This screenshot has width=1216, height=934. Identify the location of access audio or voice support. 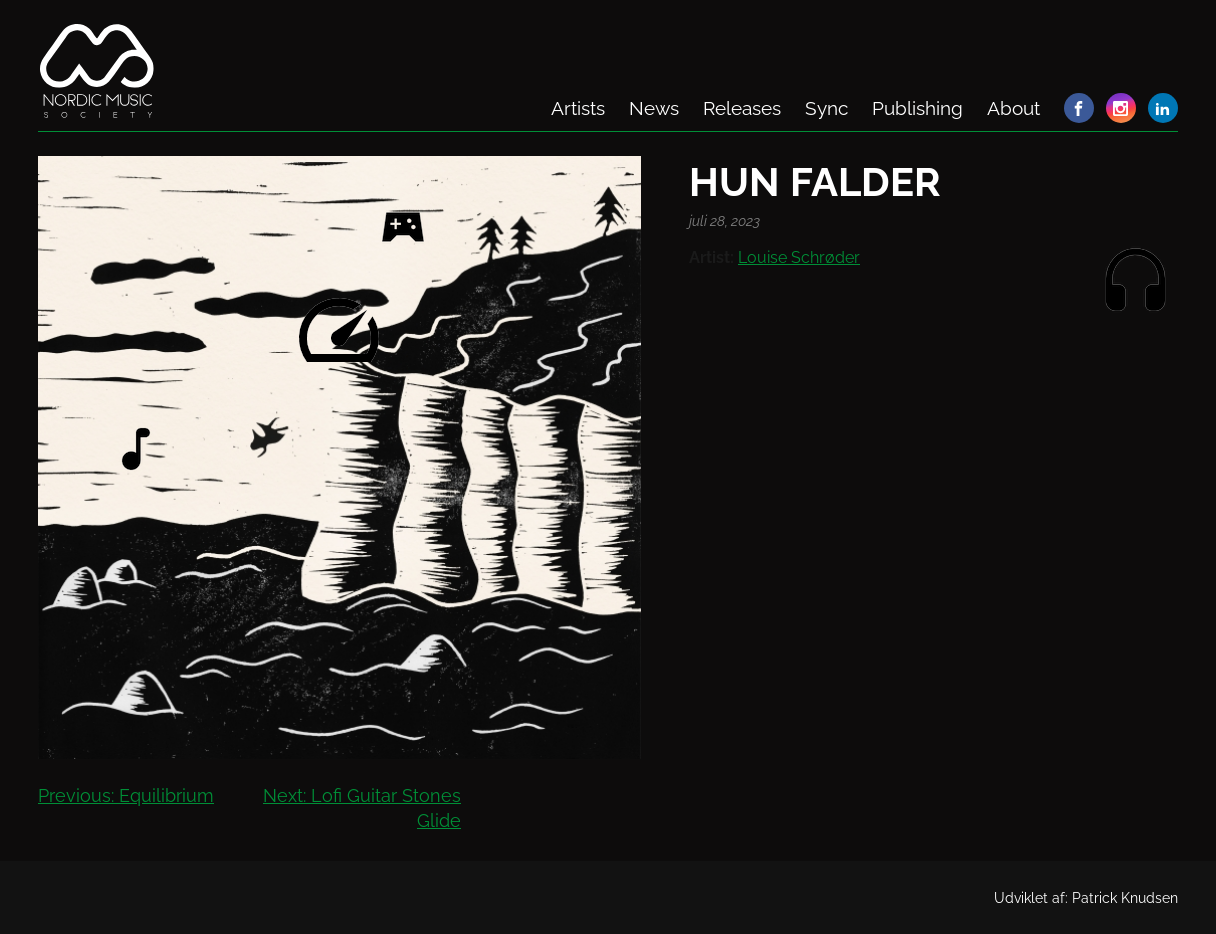
(1135, 284).